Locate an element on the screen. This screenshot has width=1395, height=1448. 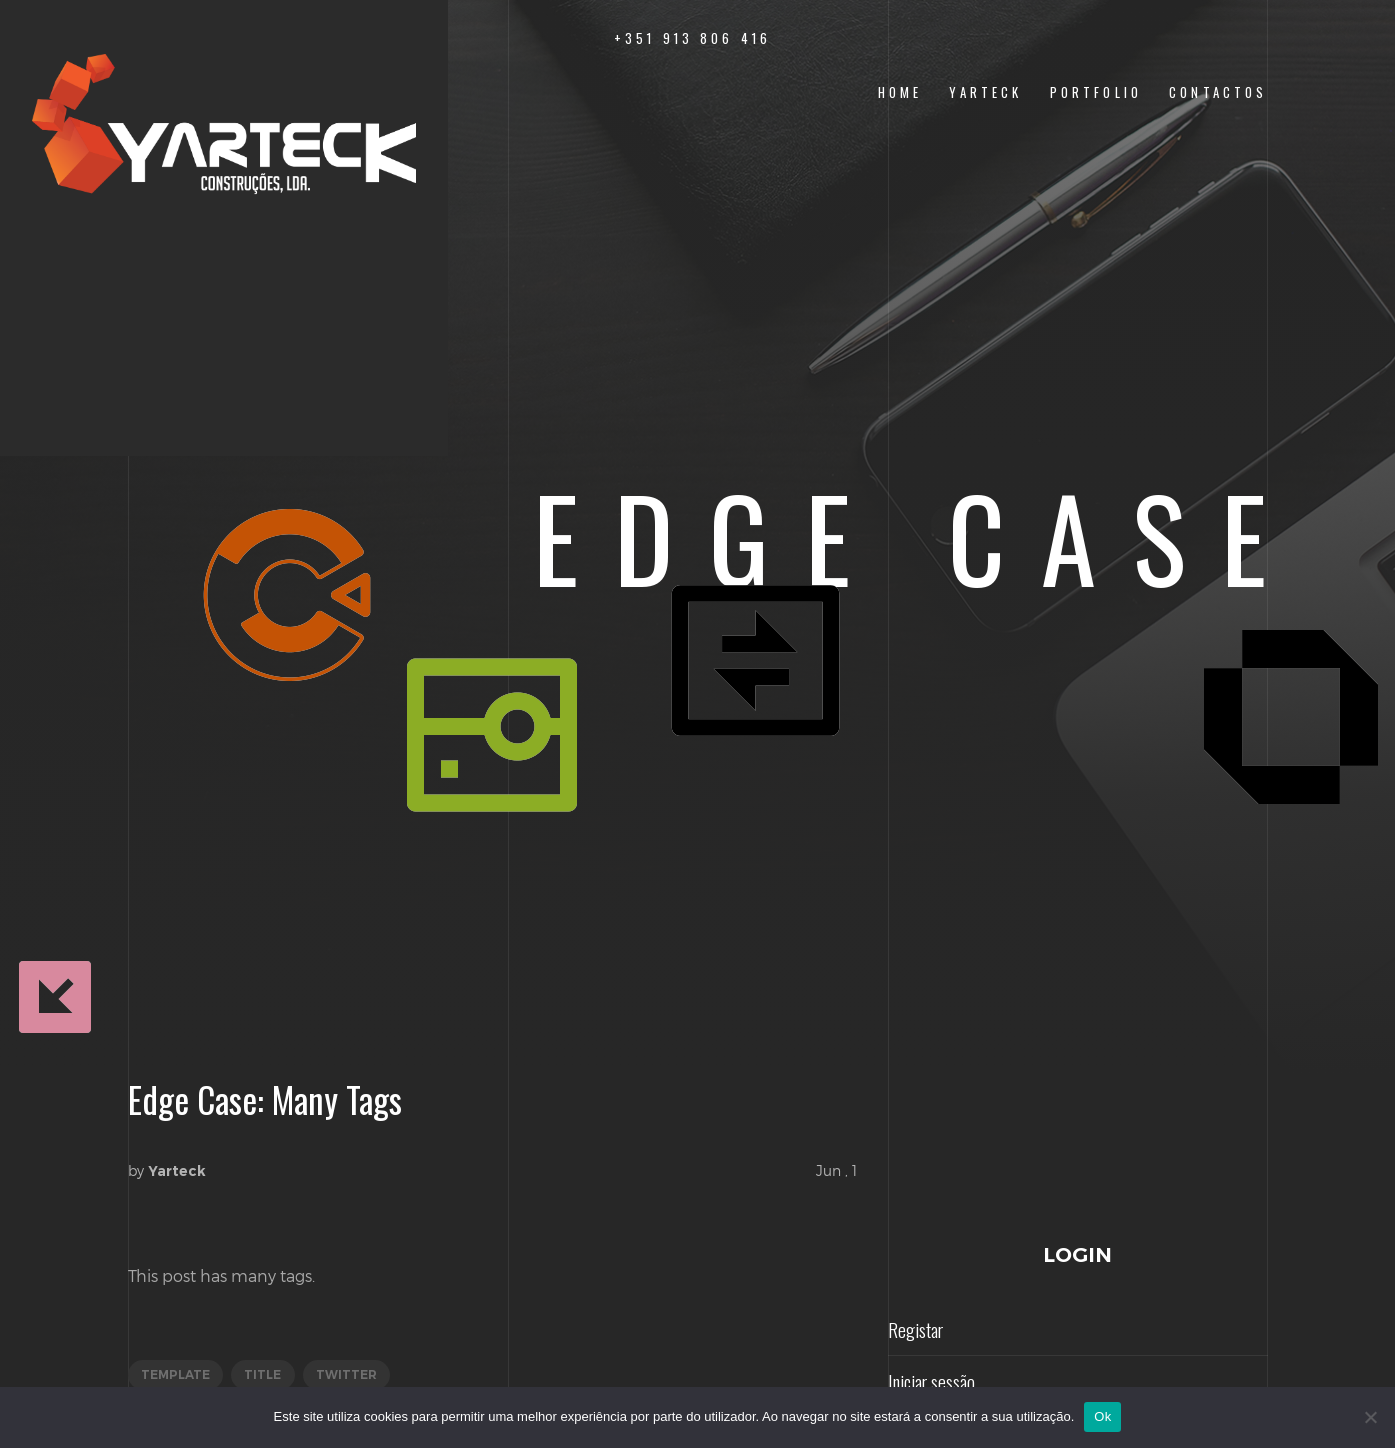
navigate to previous or lower-level content is located at coordinates (55, 997).